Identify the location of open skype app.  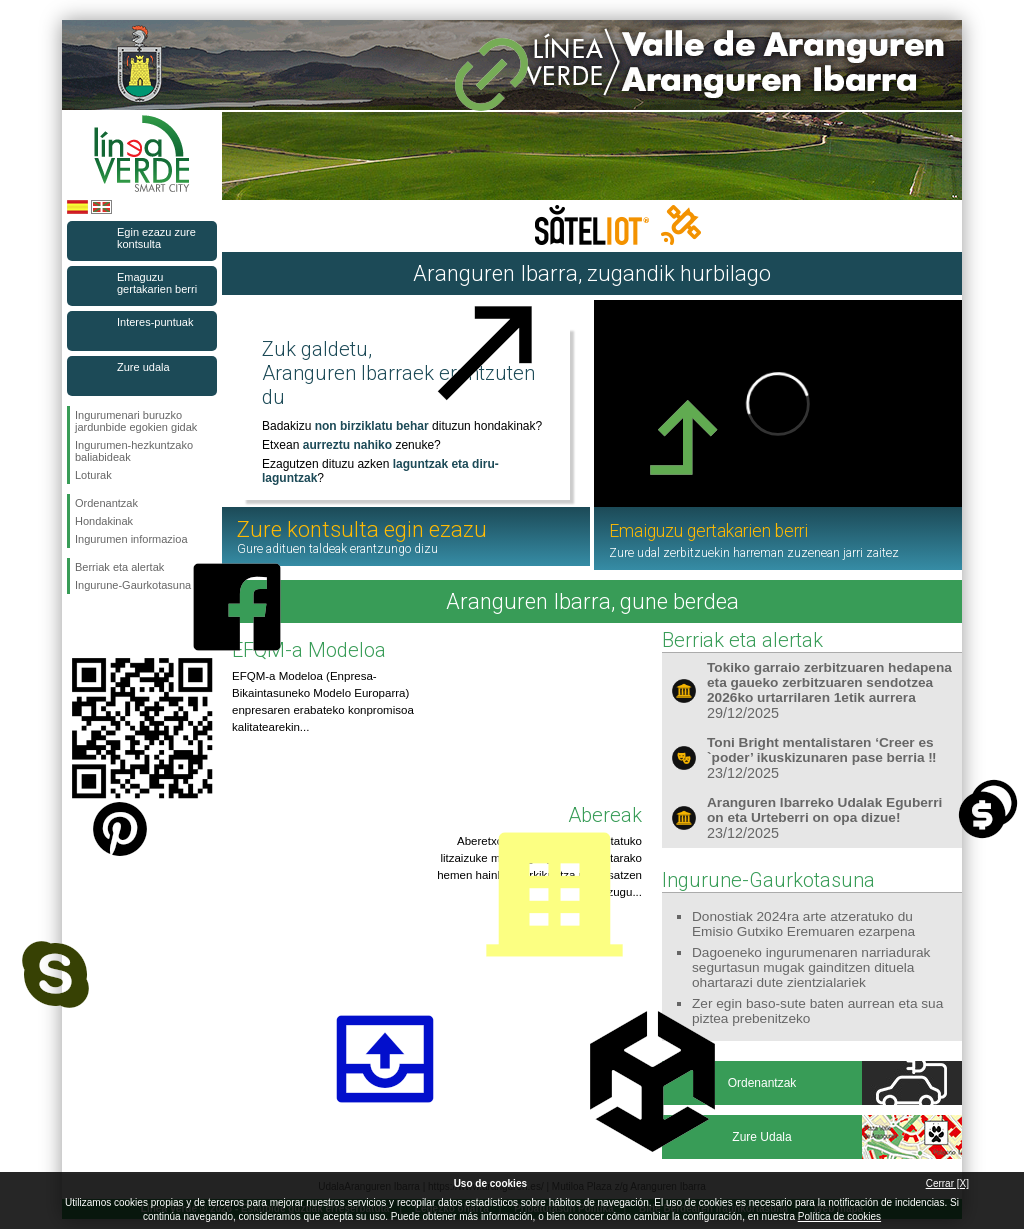
(55, 974).